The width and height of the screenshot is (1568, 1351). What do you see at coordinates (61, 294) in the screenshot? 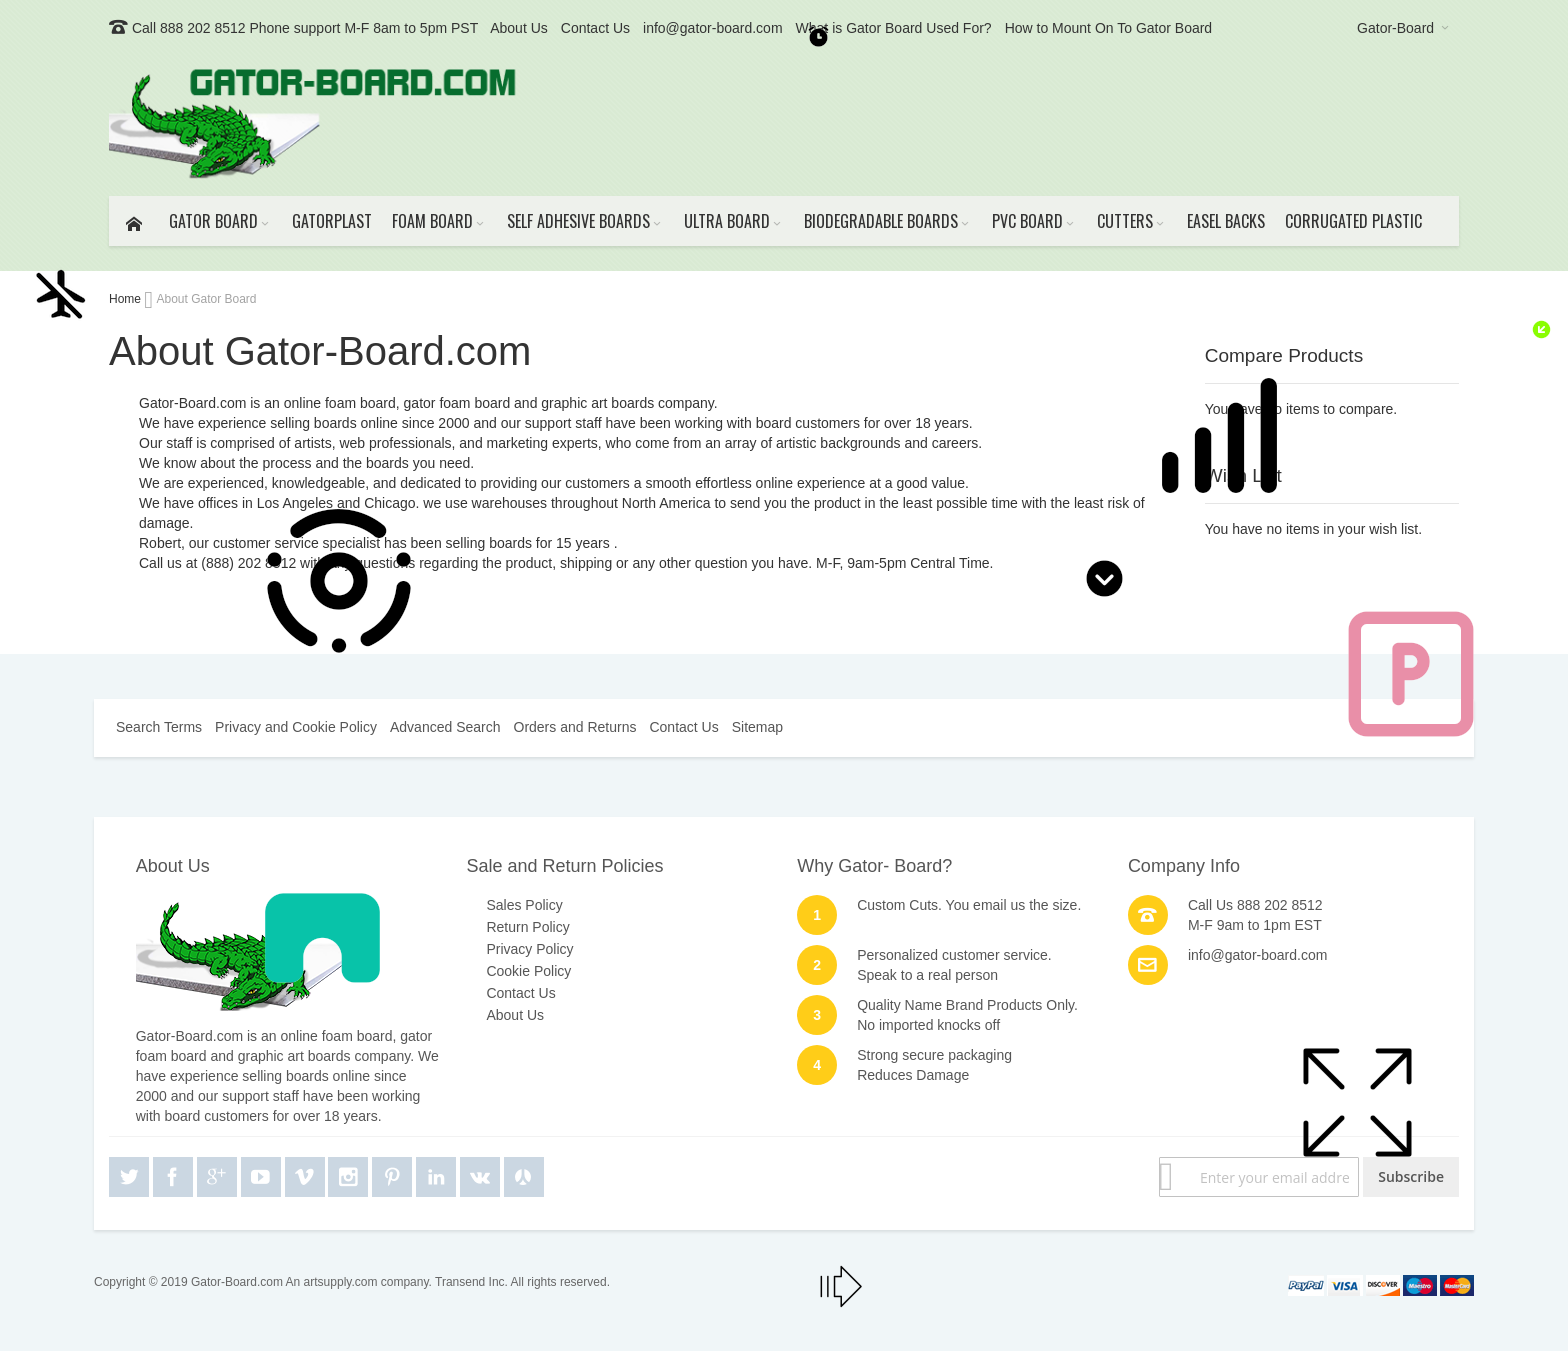
I see `airplane mode is currently disabled` at bounding box center [61, 294].